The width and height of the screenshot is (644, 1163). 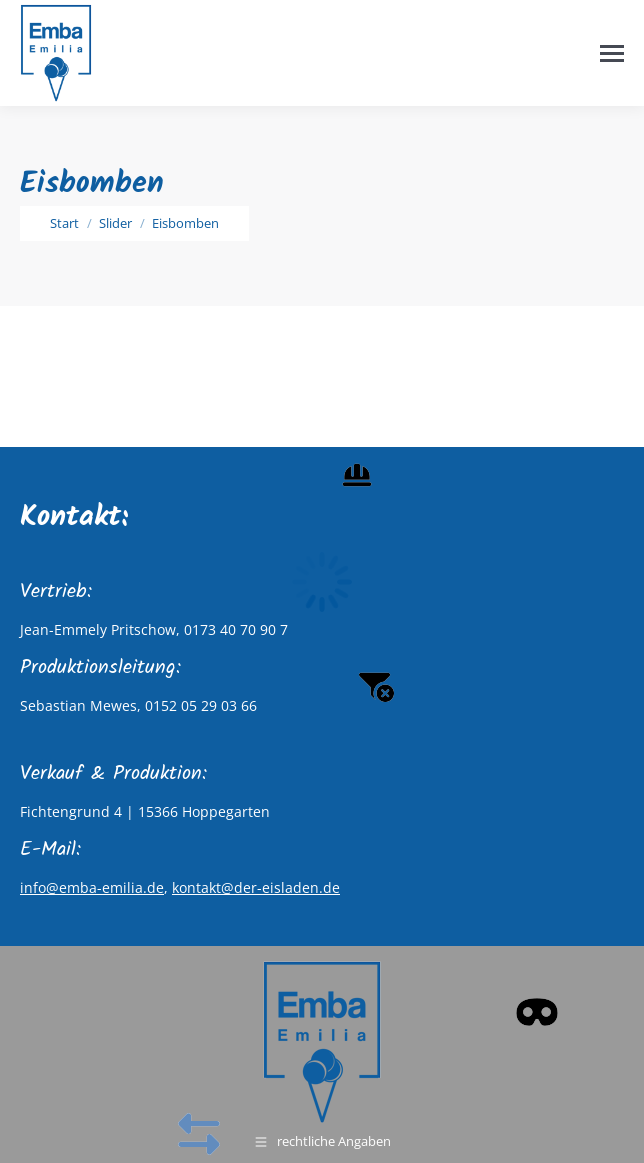 What do you see at coordinates (537, 1012) in the screenshot?
I see `enable incognito or private browsing mode` at bounding box center [537, 1012].